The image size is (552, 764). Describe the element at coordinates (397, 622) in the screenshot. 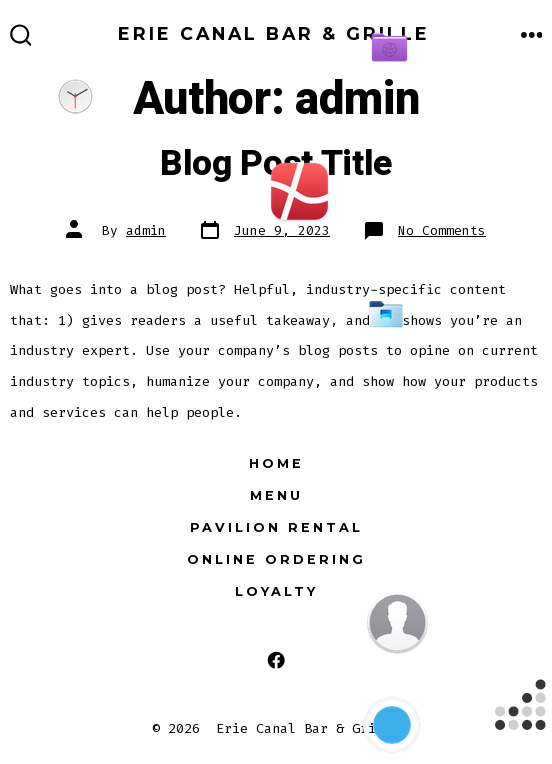

I see `view user accounts` at that location.